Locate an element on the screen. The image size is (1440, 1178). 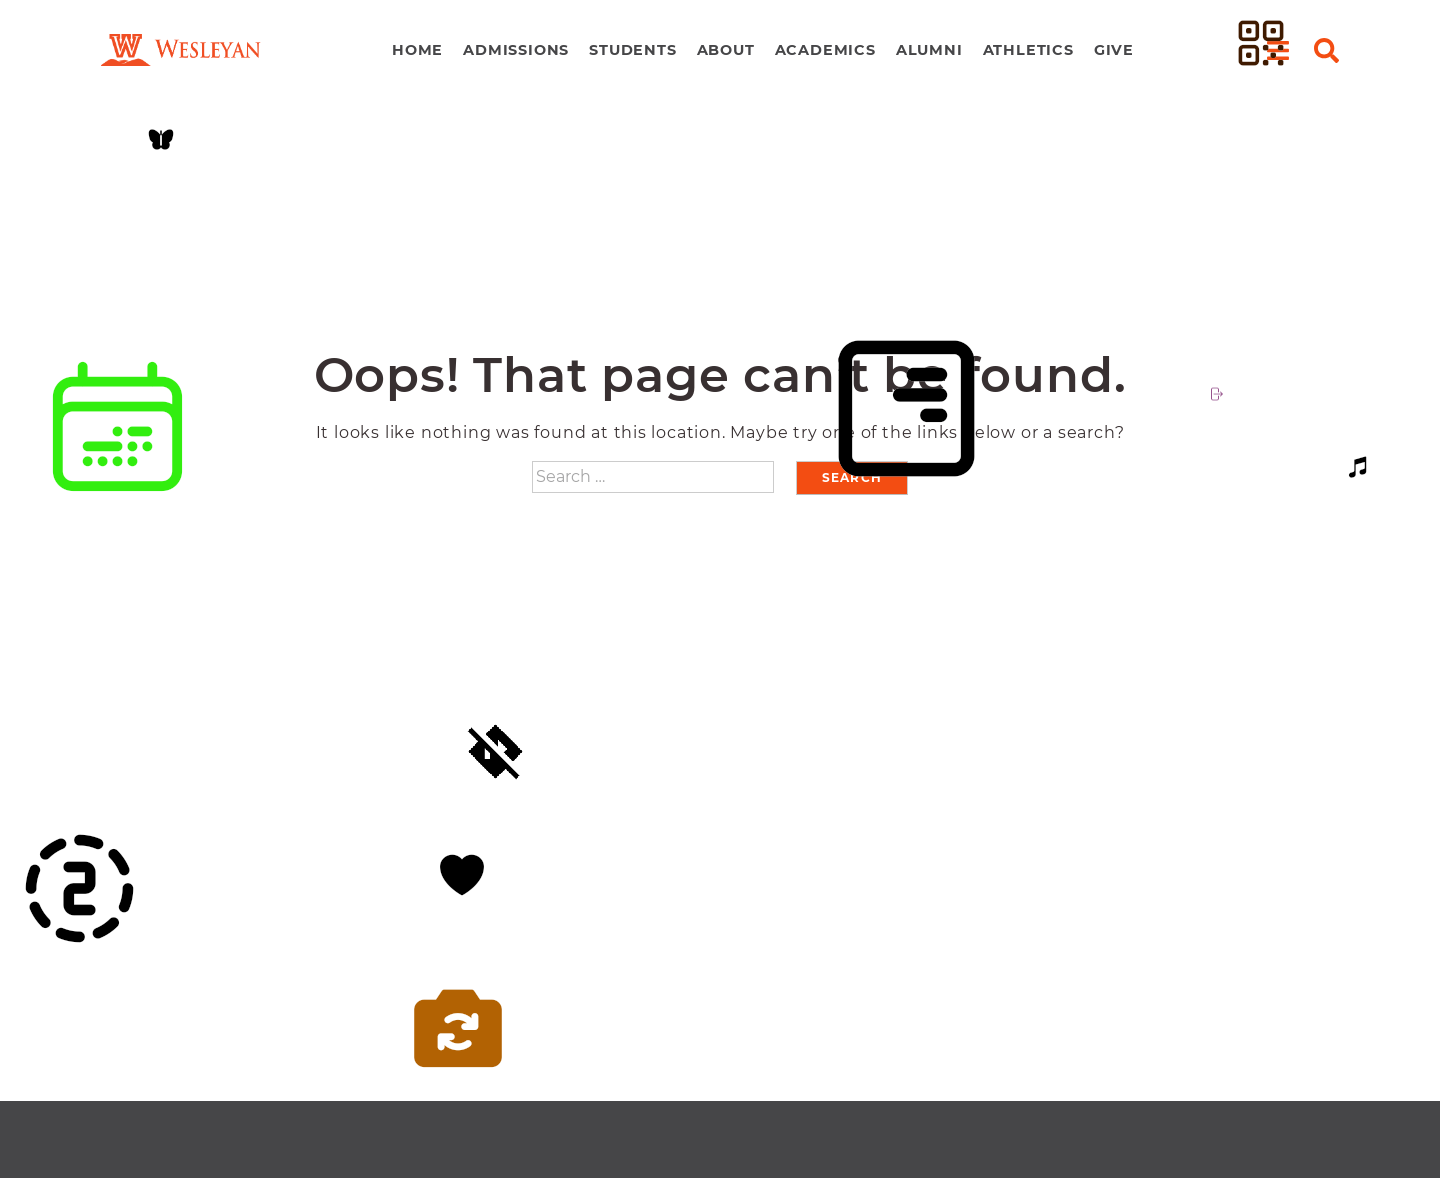
select a date range on the calendar is located at coordinates (117, 426).